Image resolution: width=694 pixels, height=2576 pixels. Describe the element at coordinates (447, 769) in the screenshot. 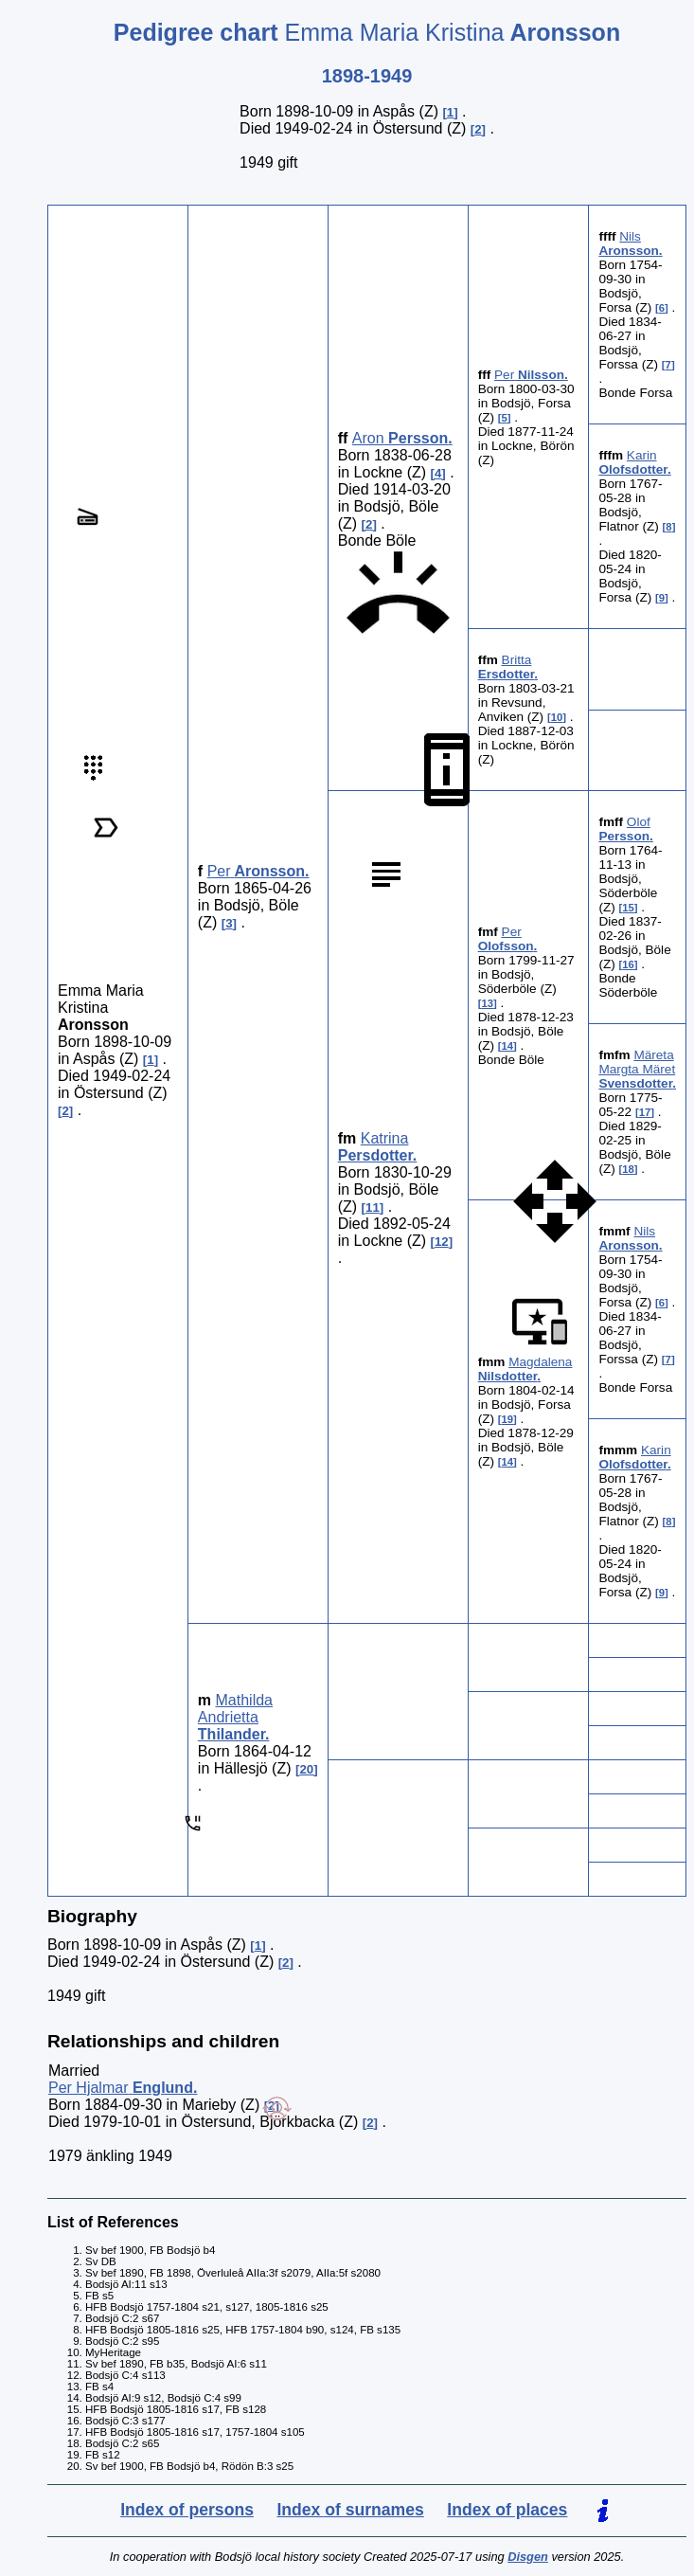

I see `view device information` at that location.